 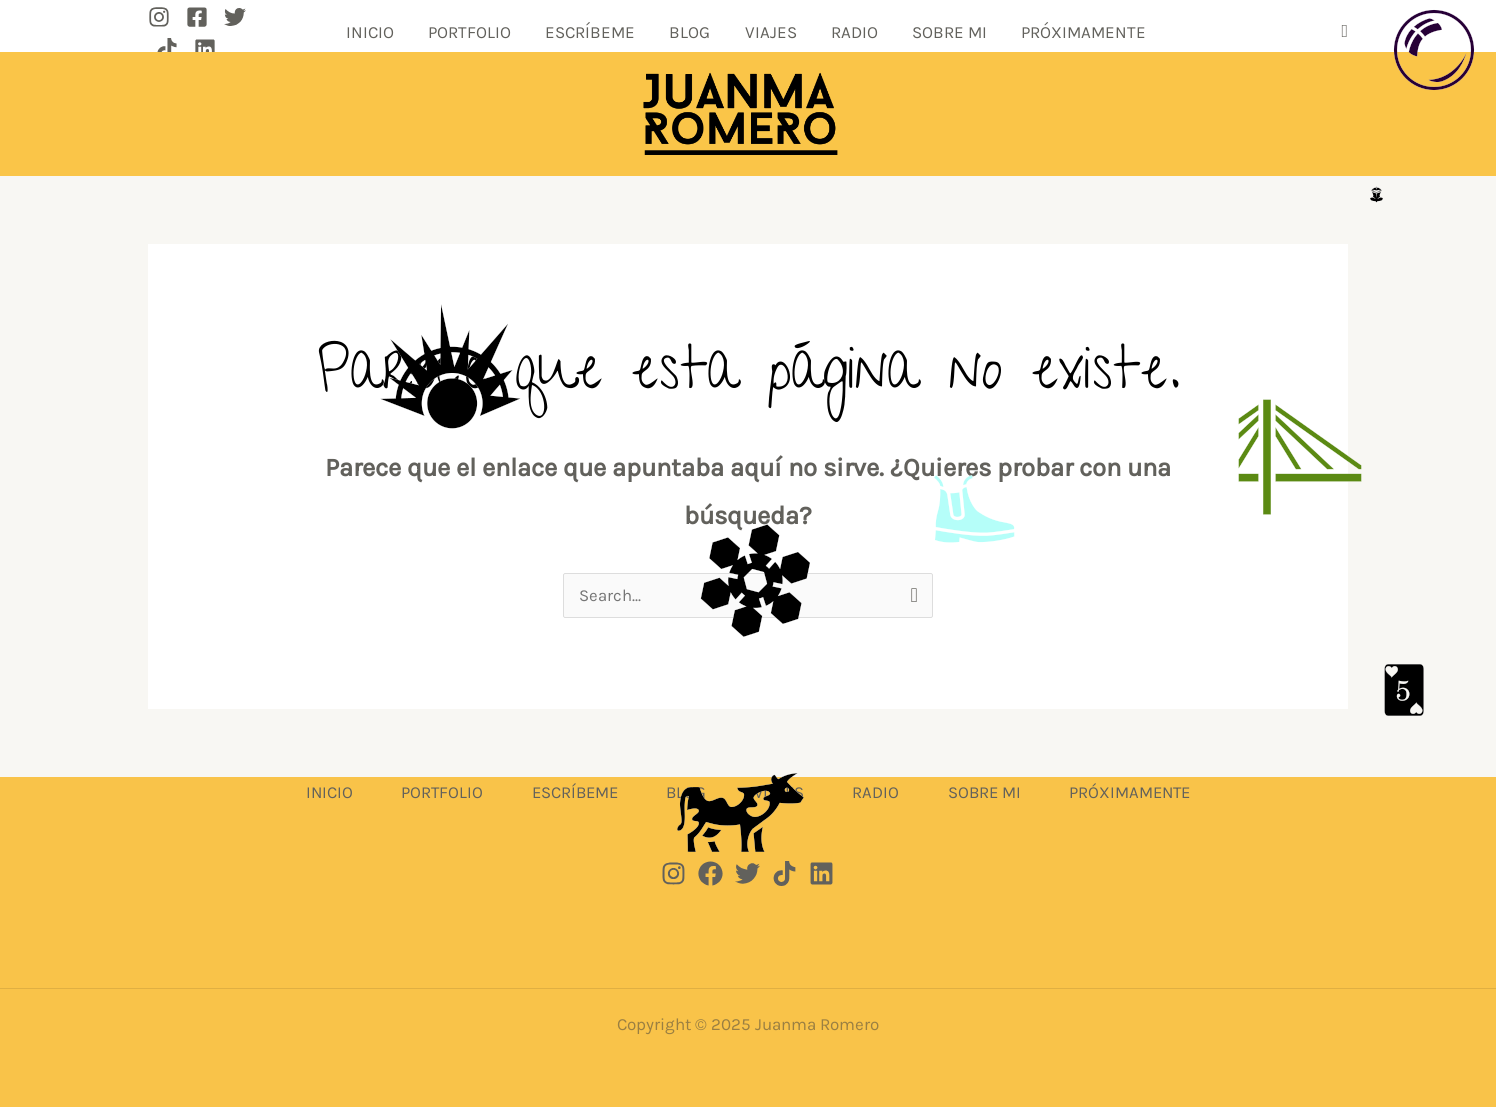 I want to click on activate cooling or air conditioning mode, so click(x=755, y=581).